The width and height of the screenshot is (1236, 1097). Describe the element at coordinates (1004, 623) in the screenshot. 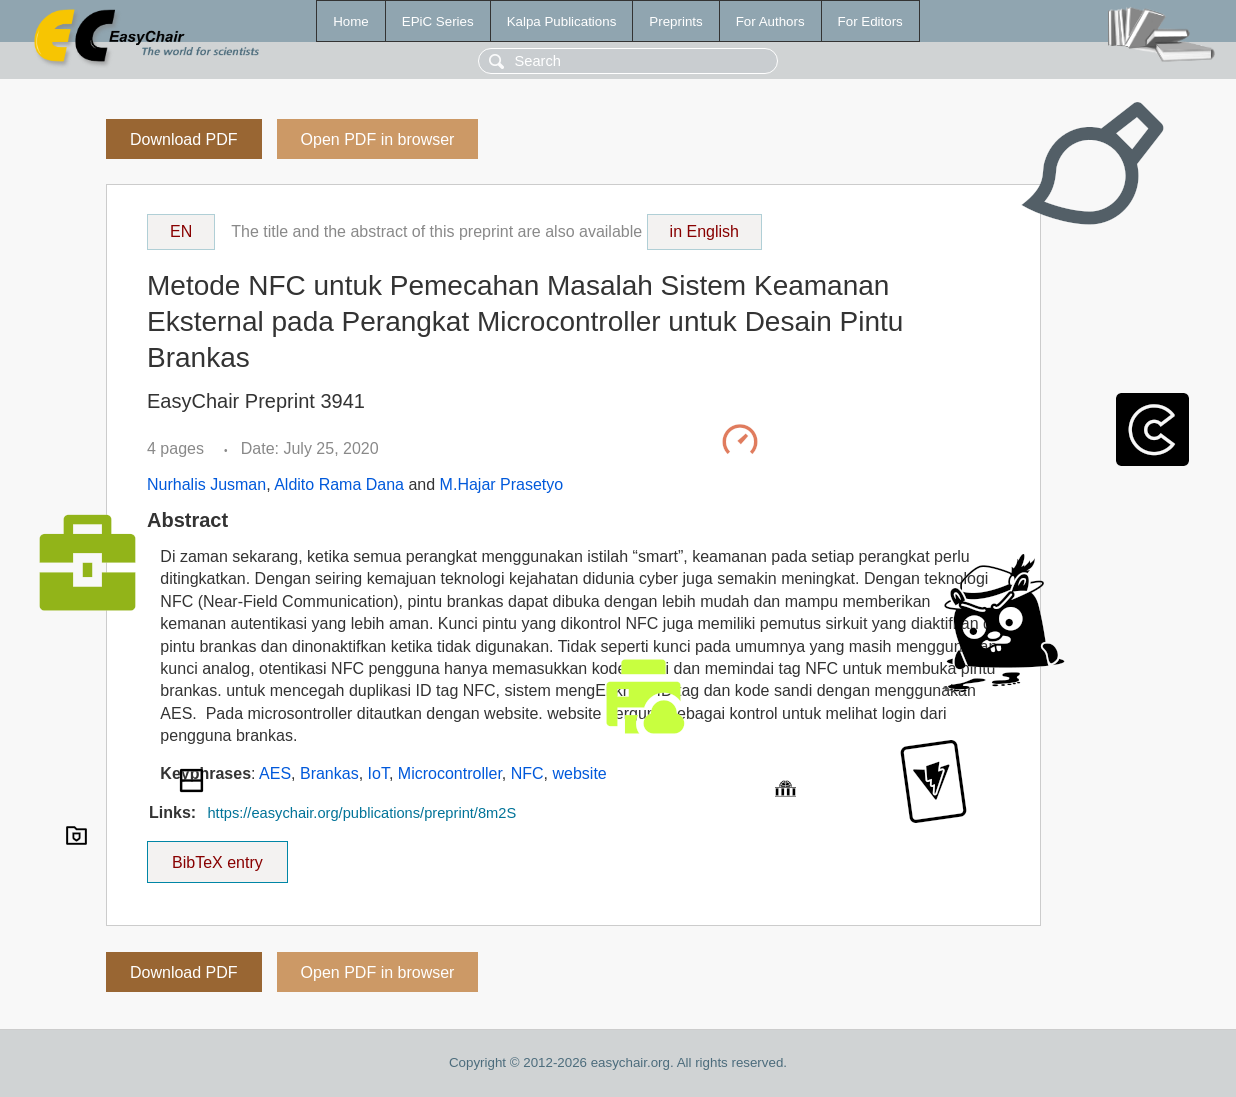

I see `jaeger distributed tracing platform logo` at that location.